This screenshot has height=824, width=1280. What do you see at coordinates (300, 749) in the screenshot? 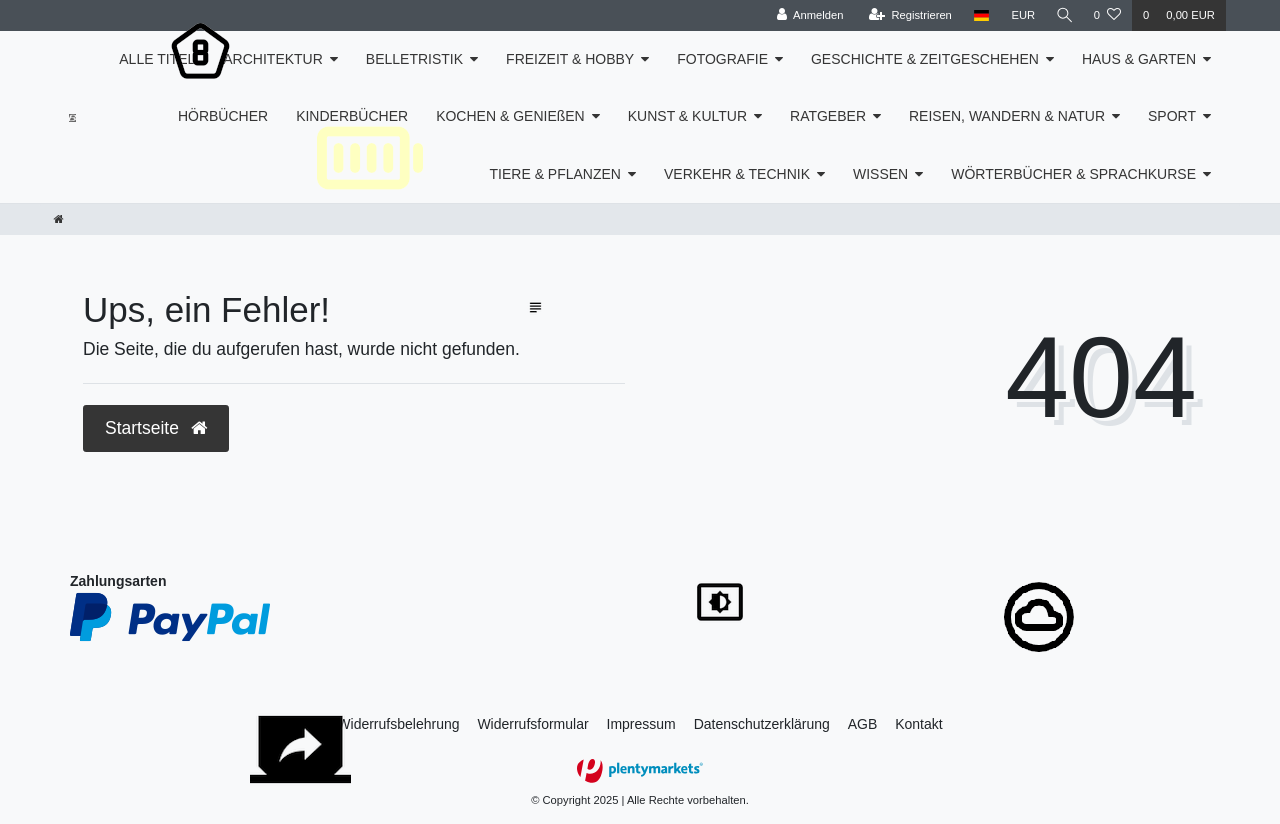
I see `start sharing your screen` at bounding box center [300, 749].